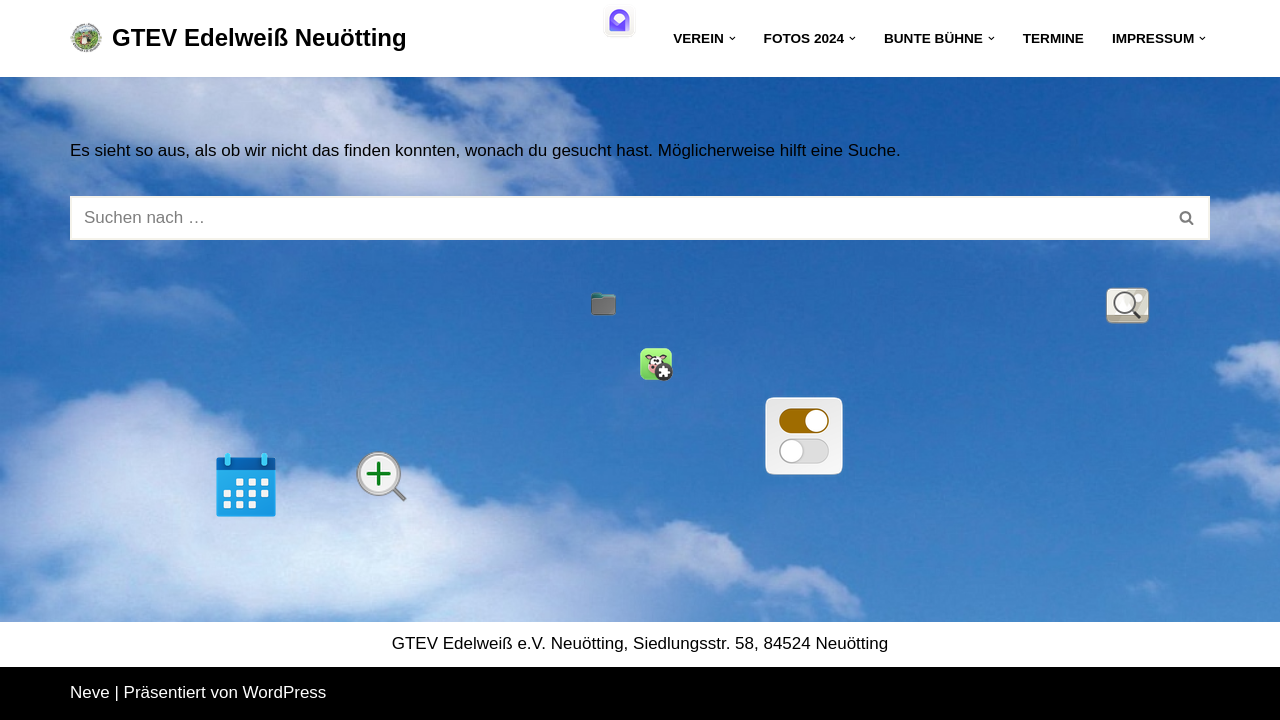  Describe the element at coordinates (1127, 305) in the screenshot. I see `open eye of gnome image viewer` at that location.